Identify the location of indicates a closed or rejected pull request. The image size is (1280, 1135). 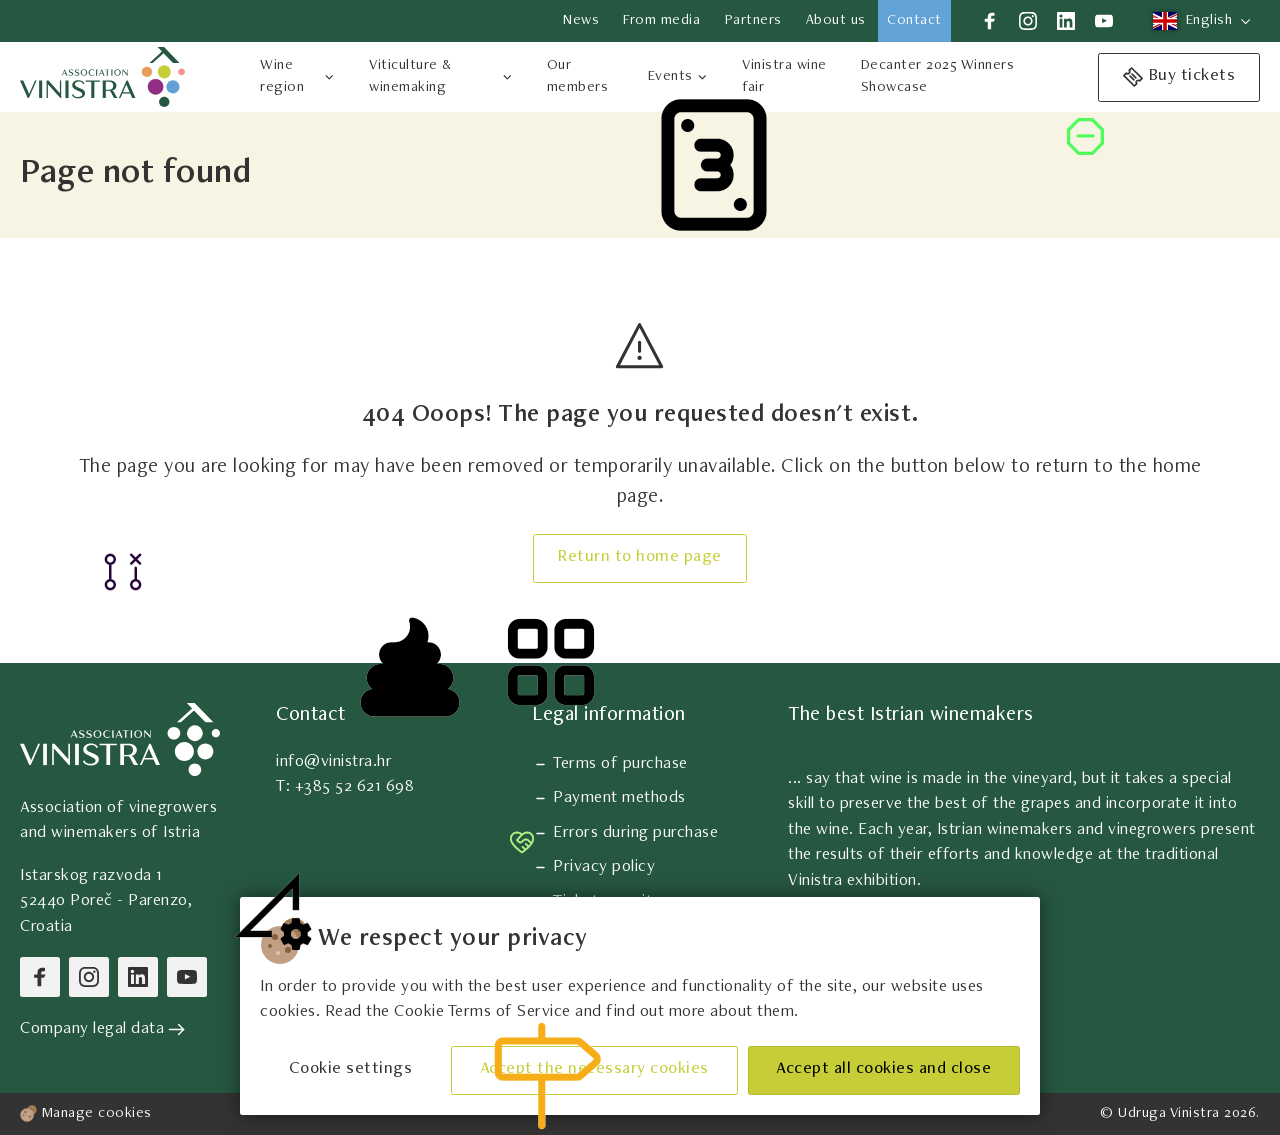
(123, 572).